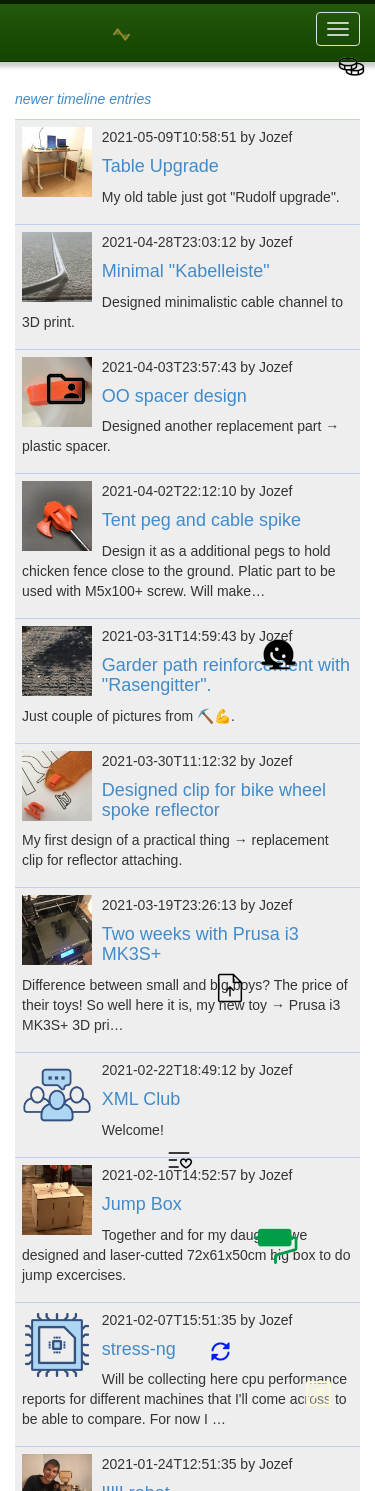  Describe the element at coordinates (66, 389) in the screenshot. I see `access shared folders` at that location.